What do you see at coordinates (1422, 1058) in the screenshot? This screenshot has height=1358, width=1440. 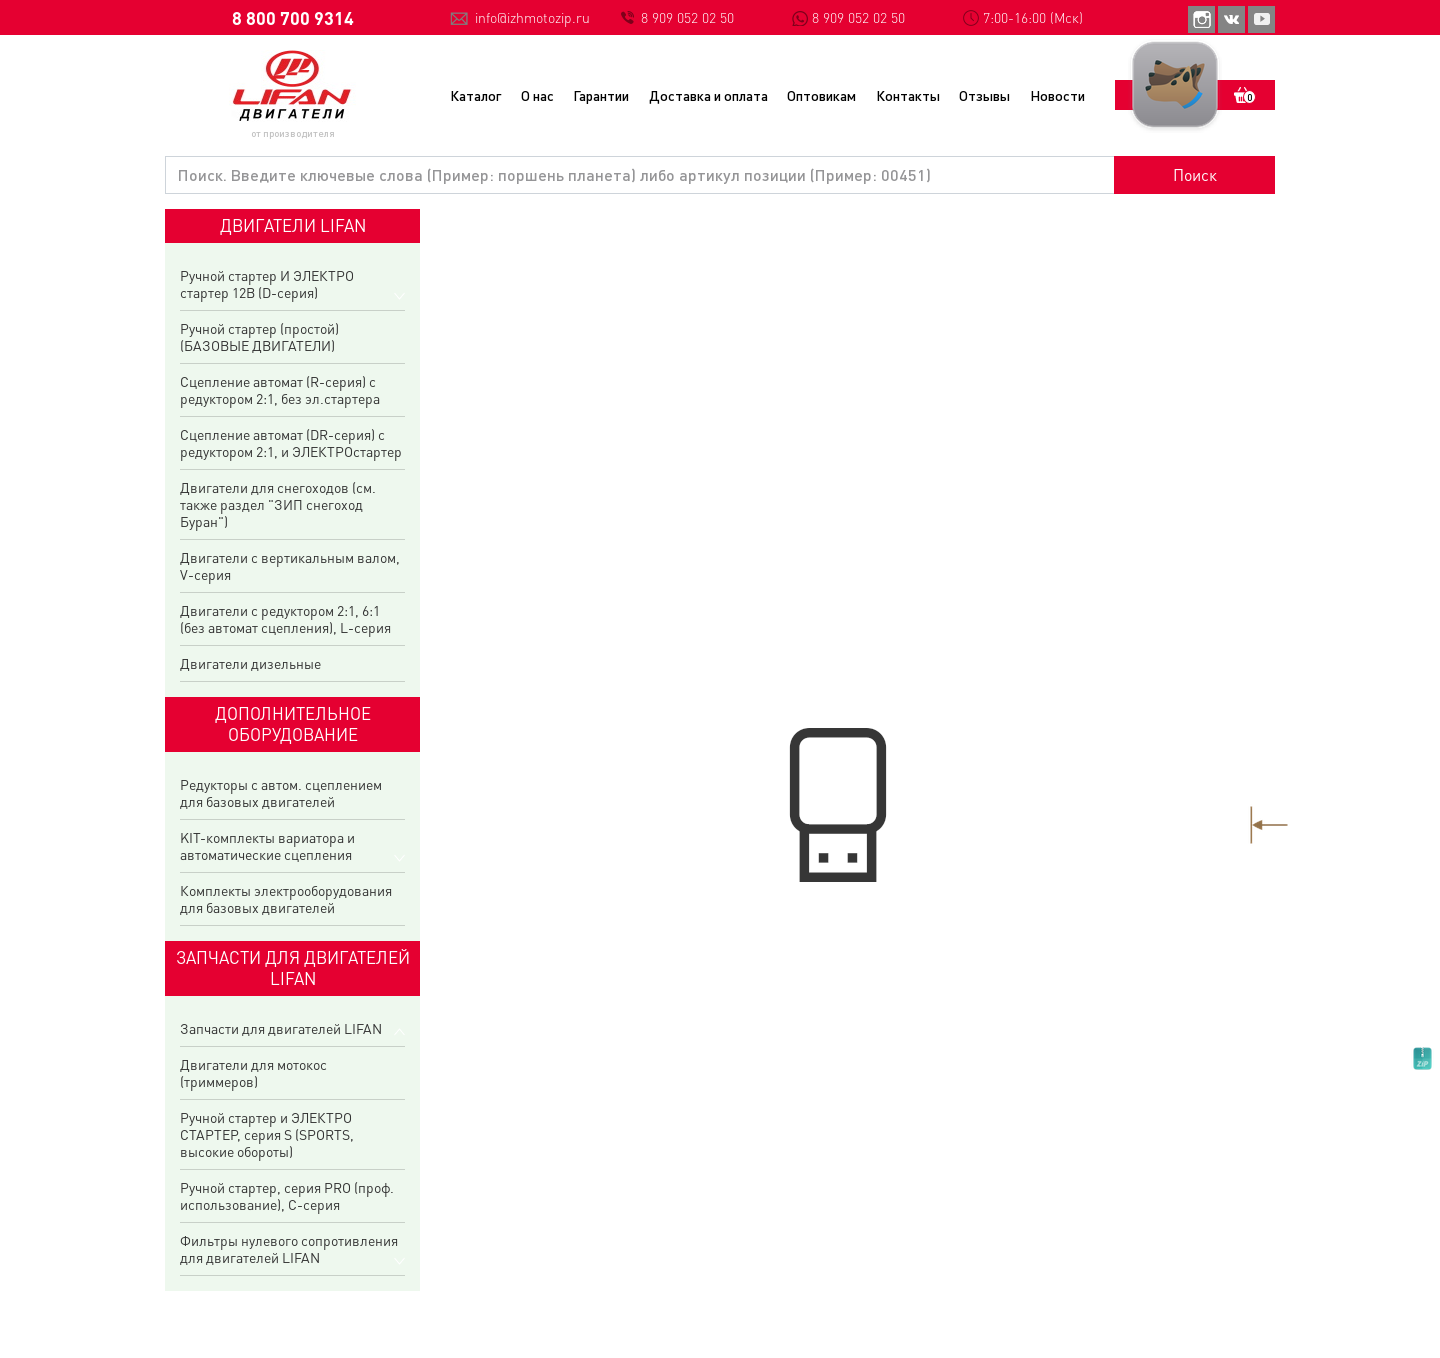 I see `open a compressed zip archive` at bounding box center [1422, 1058].